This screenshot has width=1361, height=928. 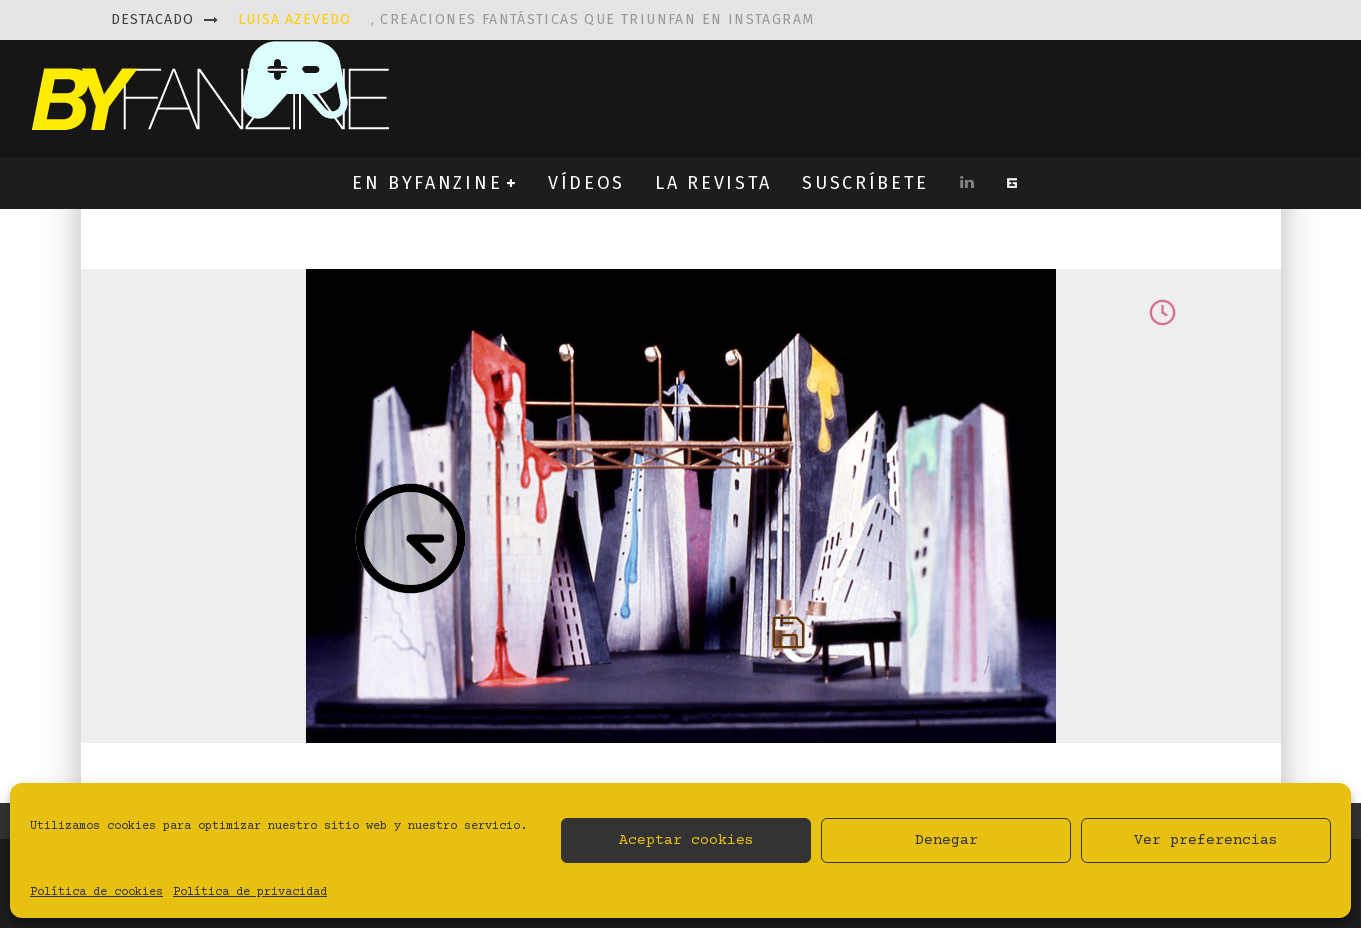 I want to click on view current time, so click(x=1162, y=312).